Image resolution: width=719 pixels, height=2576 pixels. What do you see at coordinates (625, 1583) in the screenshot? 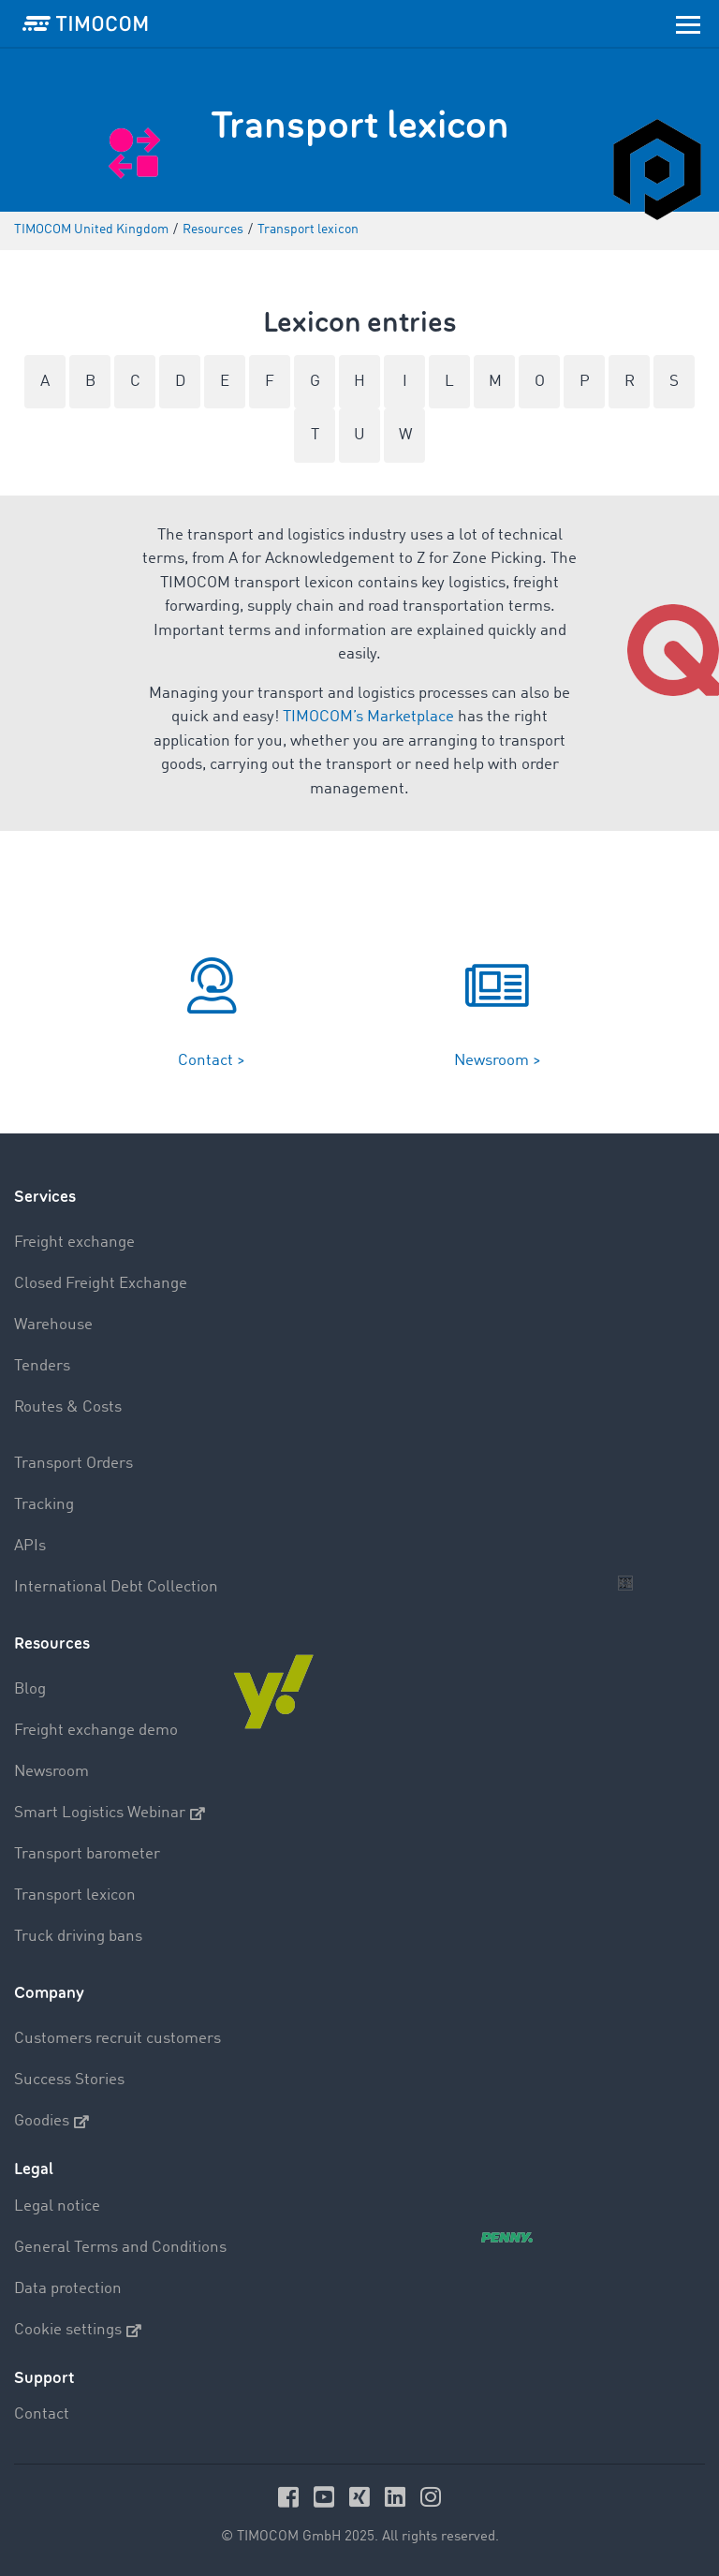
I see `visit the GOG.com game store` at bounding box center [625, 1583].